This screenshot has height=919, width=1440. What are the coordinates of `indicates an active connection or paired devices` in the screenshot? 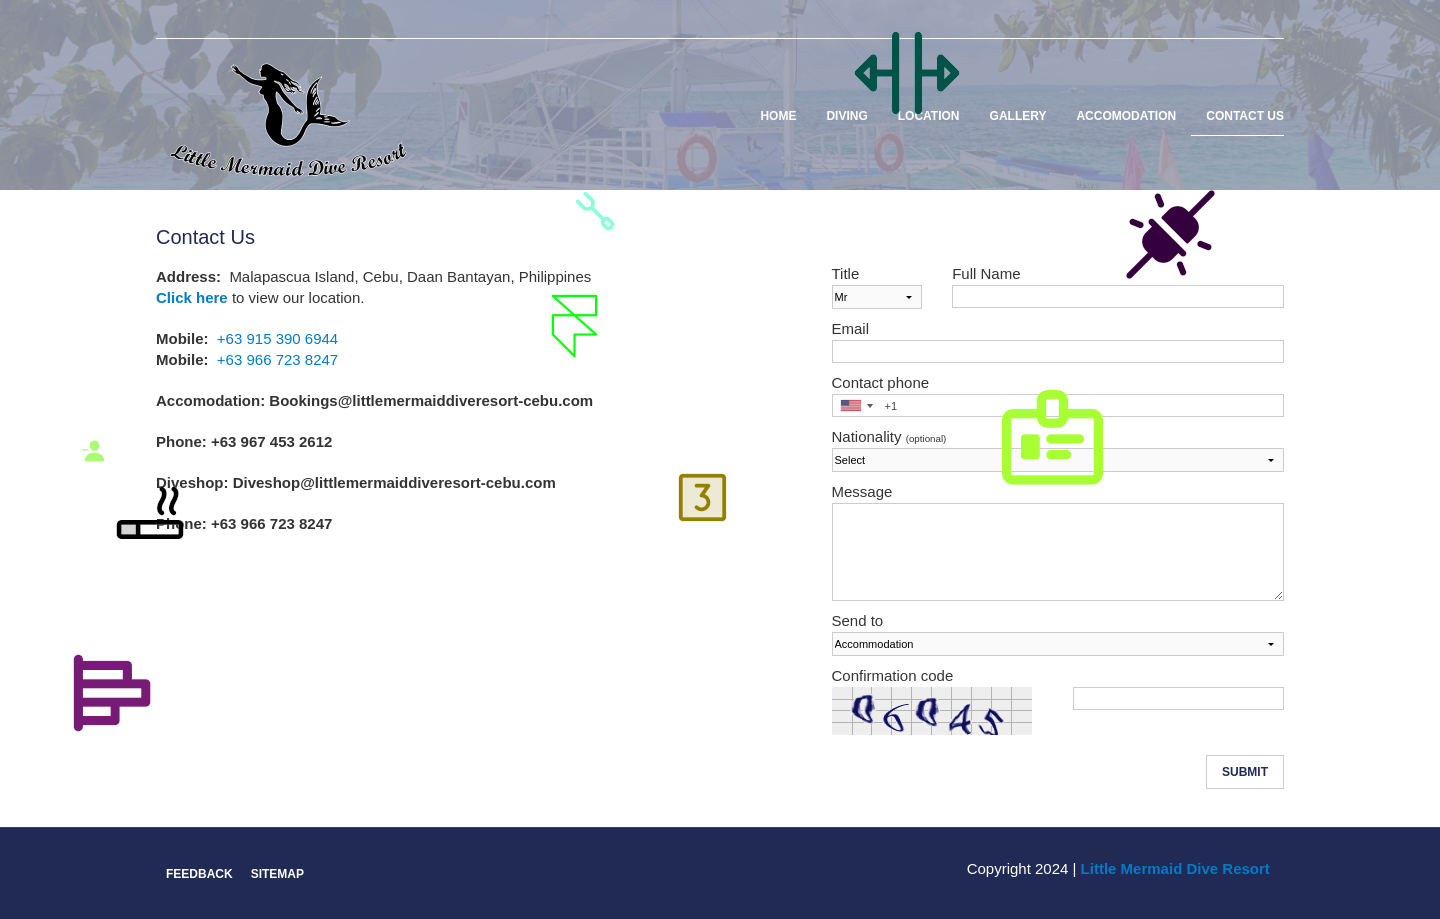 It's located at (1170, 234).